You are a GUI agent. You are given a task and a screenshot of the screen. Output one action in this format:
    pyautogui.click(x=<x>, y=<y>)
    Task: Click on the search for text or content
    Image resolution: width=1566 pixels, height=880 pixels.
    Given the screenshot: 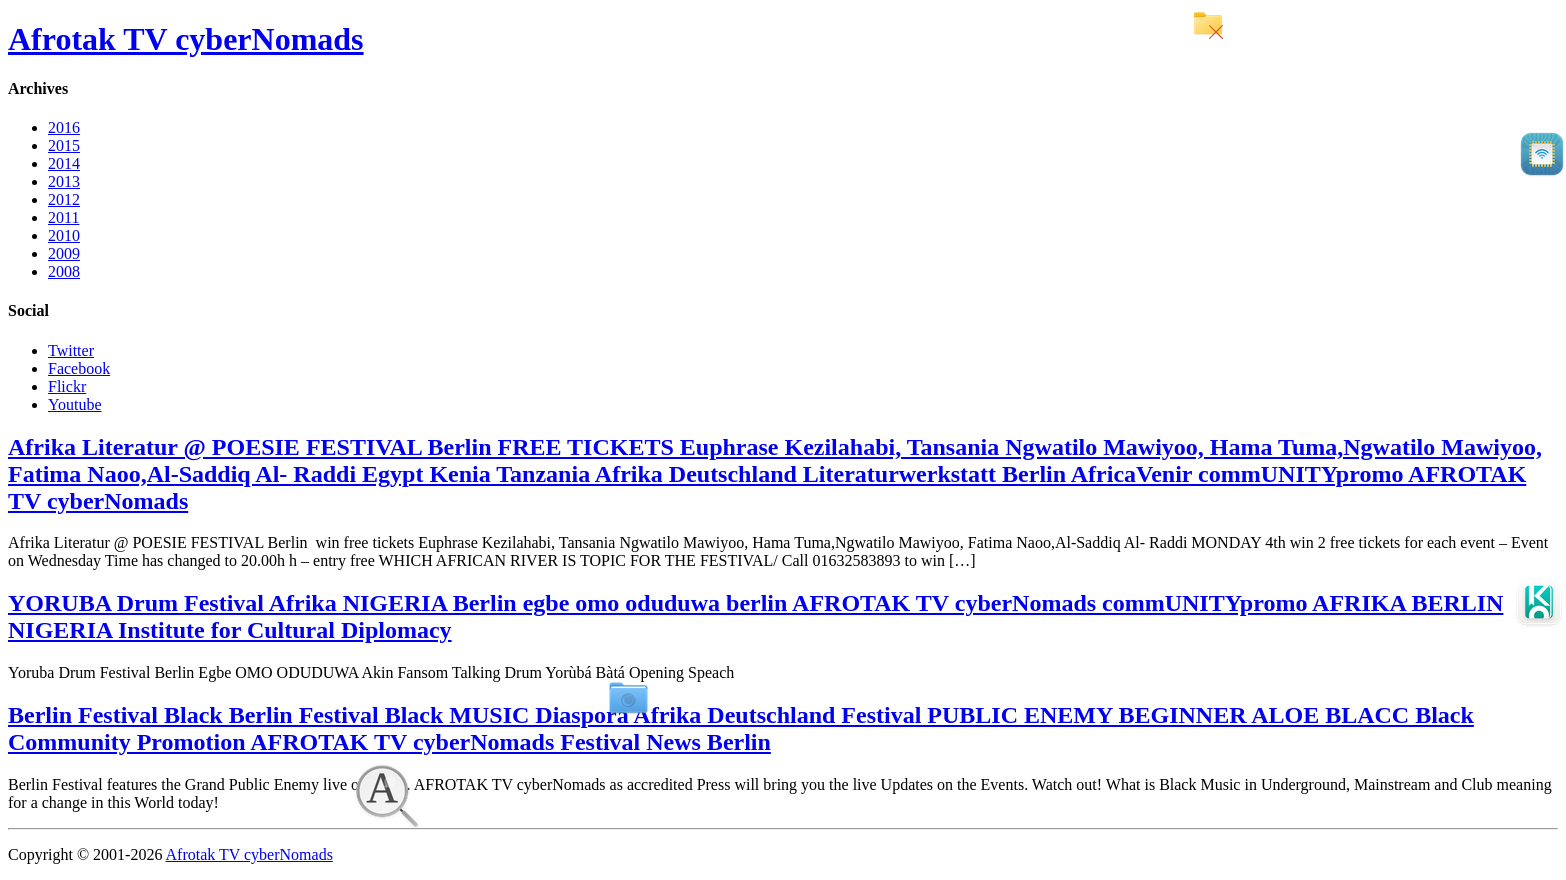 What is the action you would take?
    pyautogui.click(x=386, y=795)
    